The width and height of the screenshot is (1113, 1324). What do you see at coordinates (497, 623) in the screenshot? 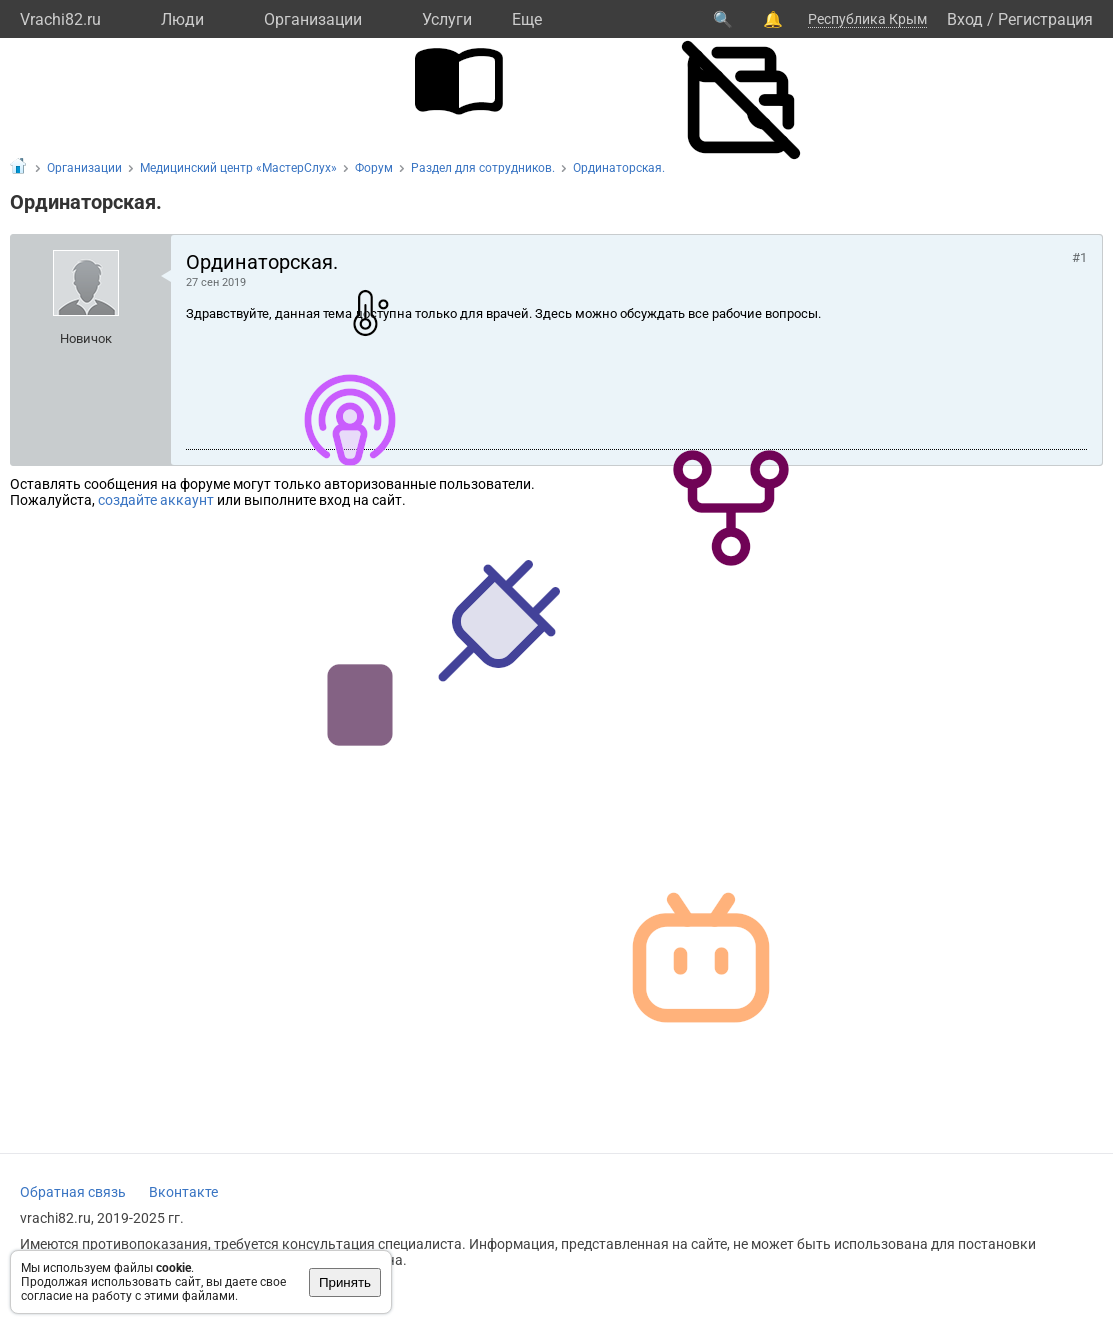
I see `connect to a power source` at bounding box center [497, 623].